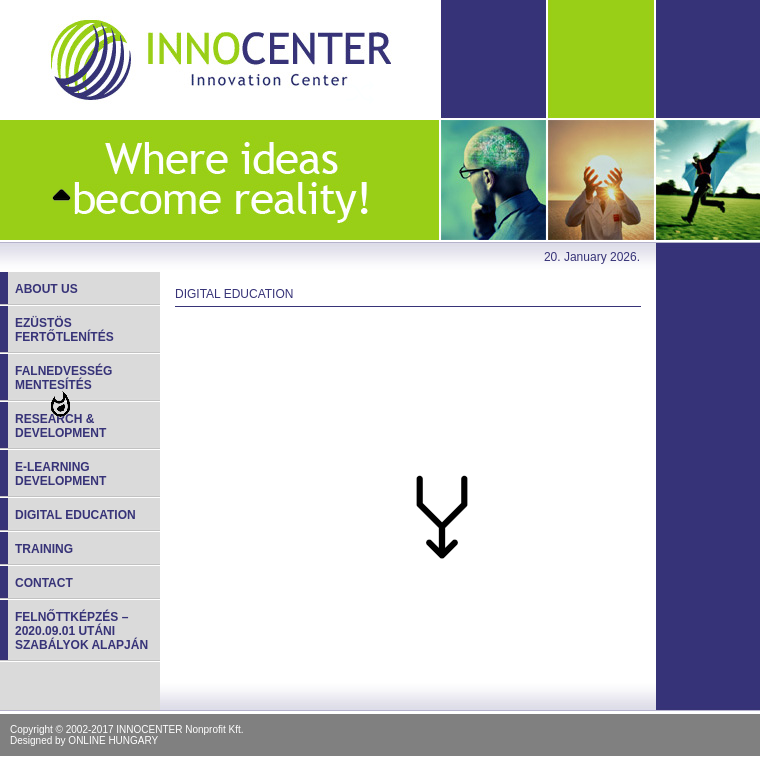 The height and width of the screenshot is (759, 762). What do you see at coordinates (359, 92) in the screenshot?
I see `shuffle playlist or queue` at bounding box center [359, 92].